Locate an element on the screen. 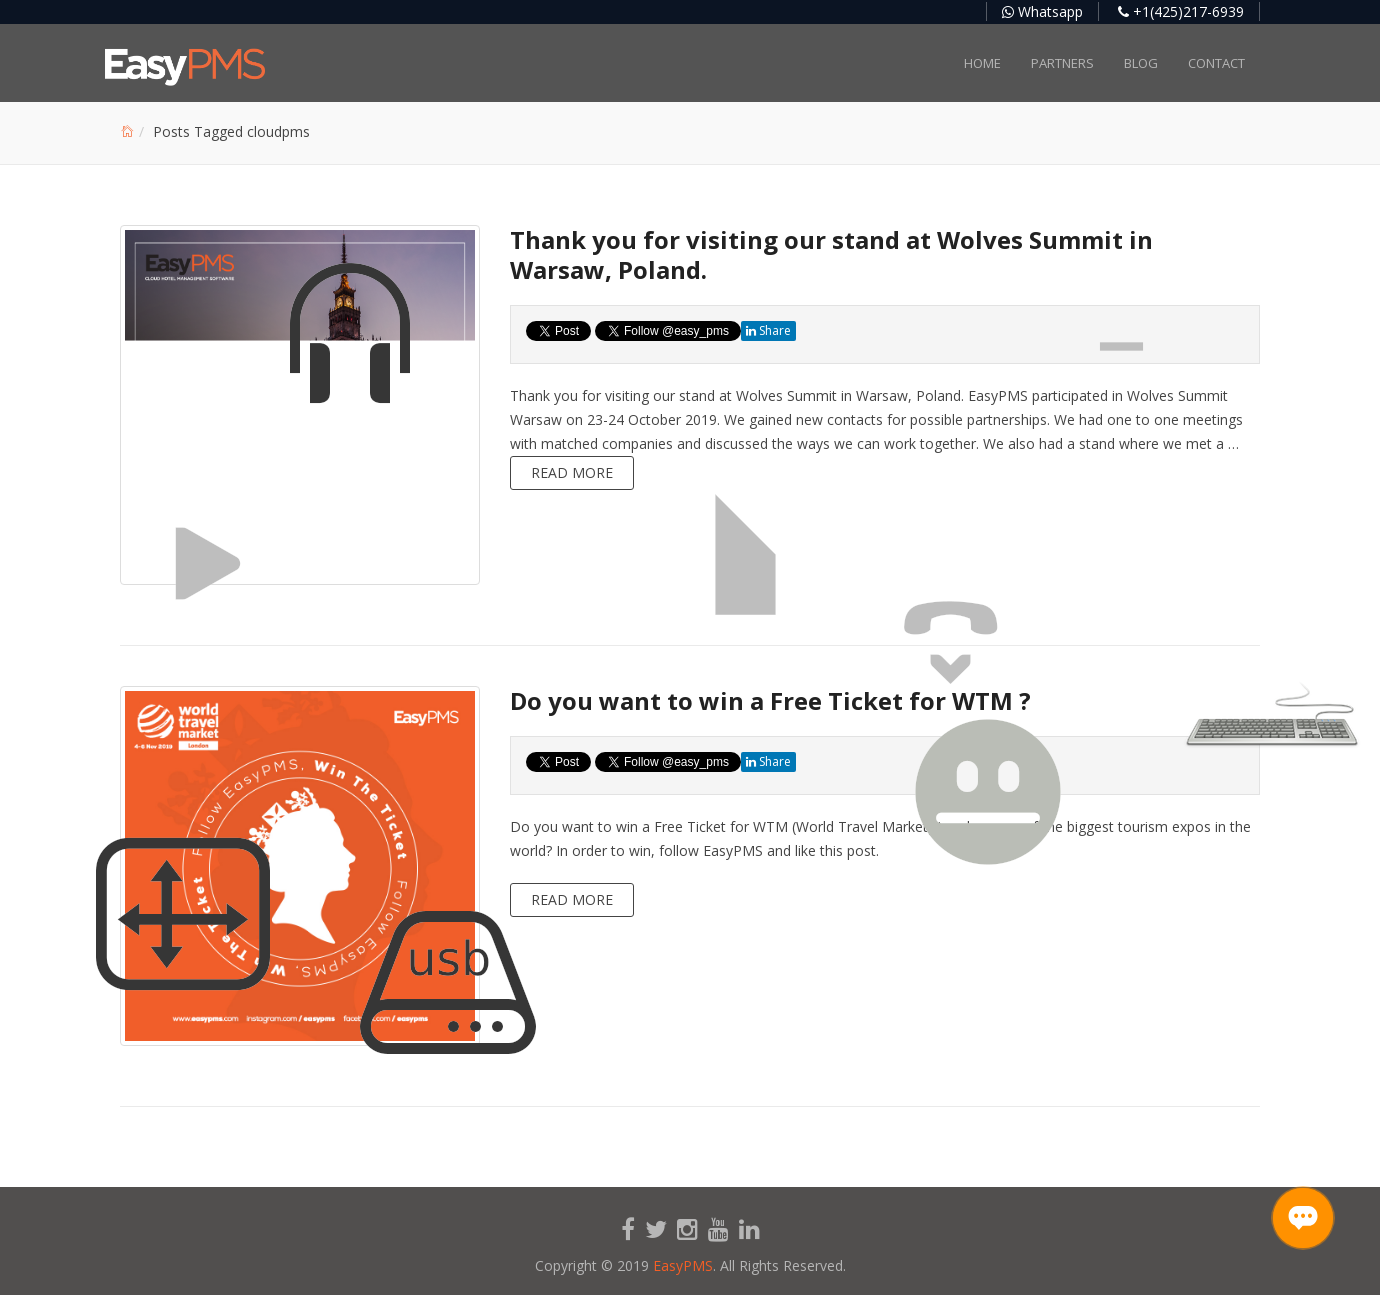 This screenshot has width=1380, height=1295. adjust display or screen settings is located at coordinates (183, 914).